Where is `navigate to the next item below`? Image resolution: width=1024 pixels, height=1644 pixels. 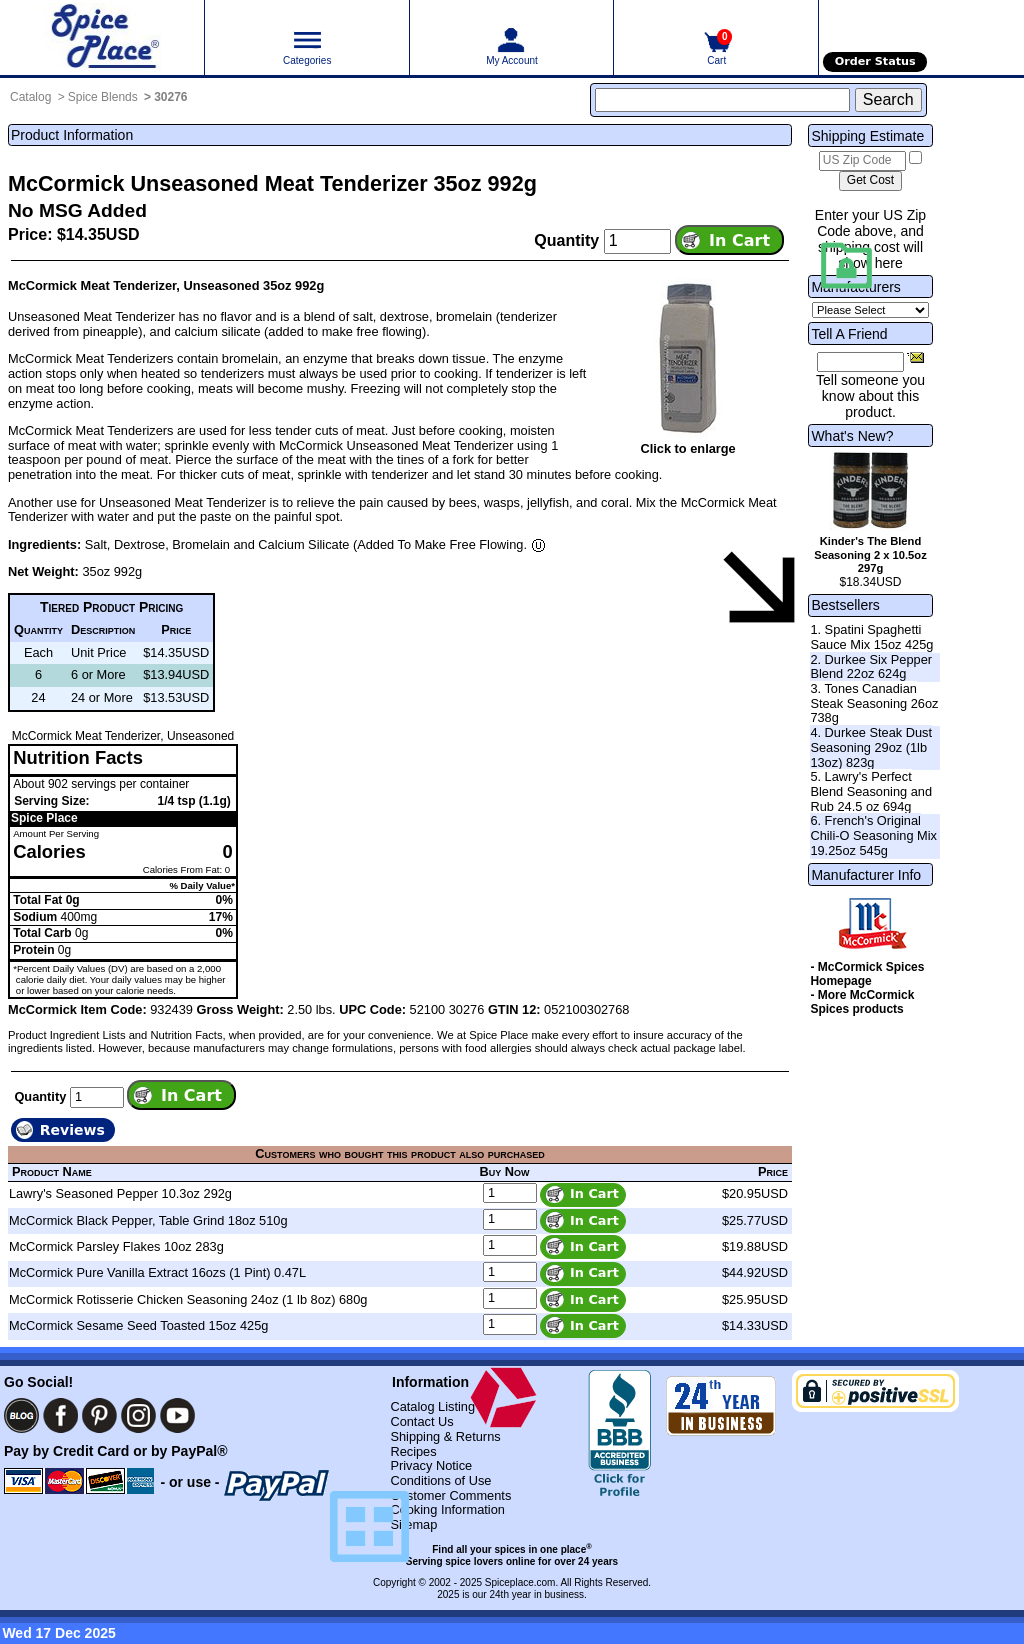
navigate to the next item below is located at coordinates (759, 587).